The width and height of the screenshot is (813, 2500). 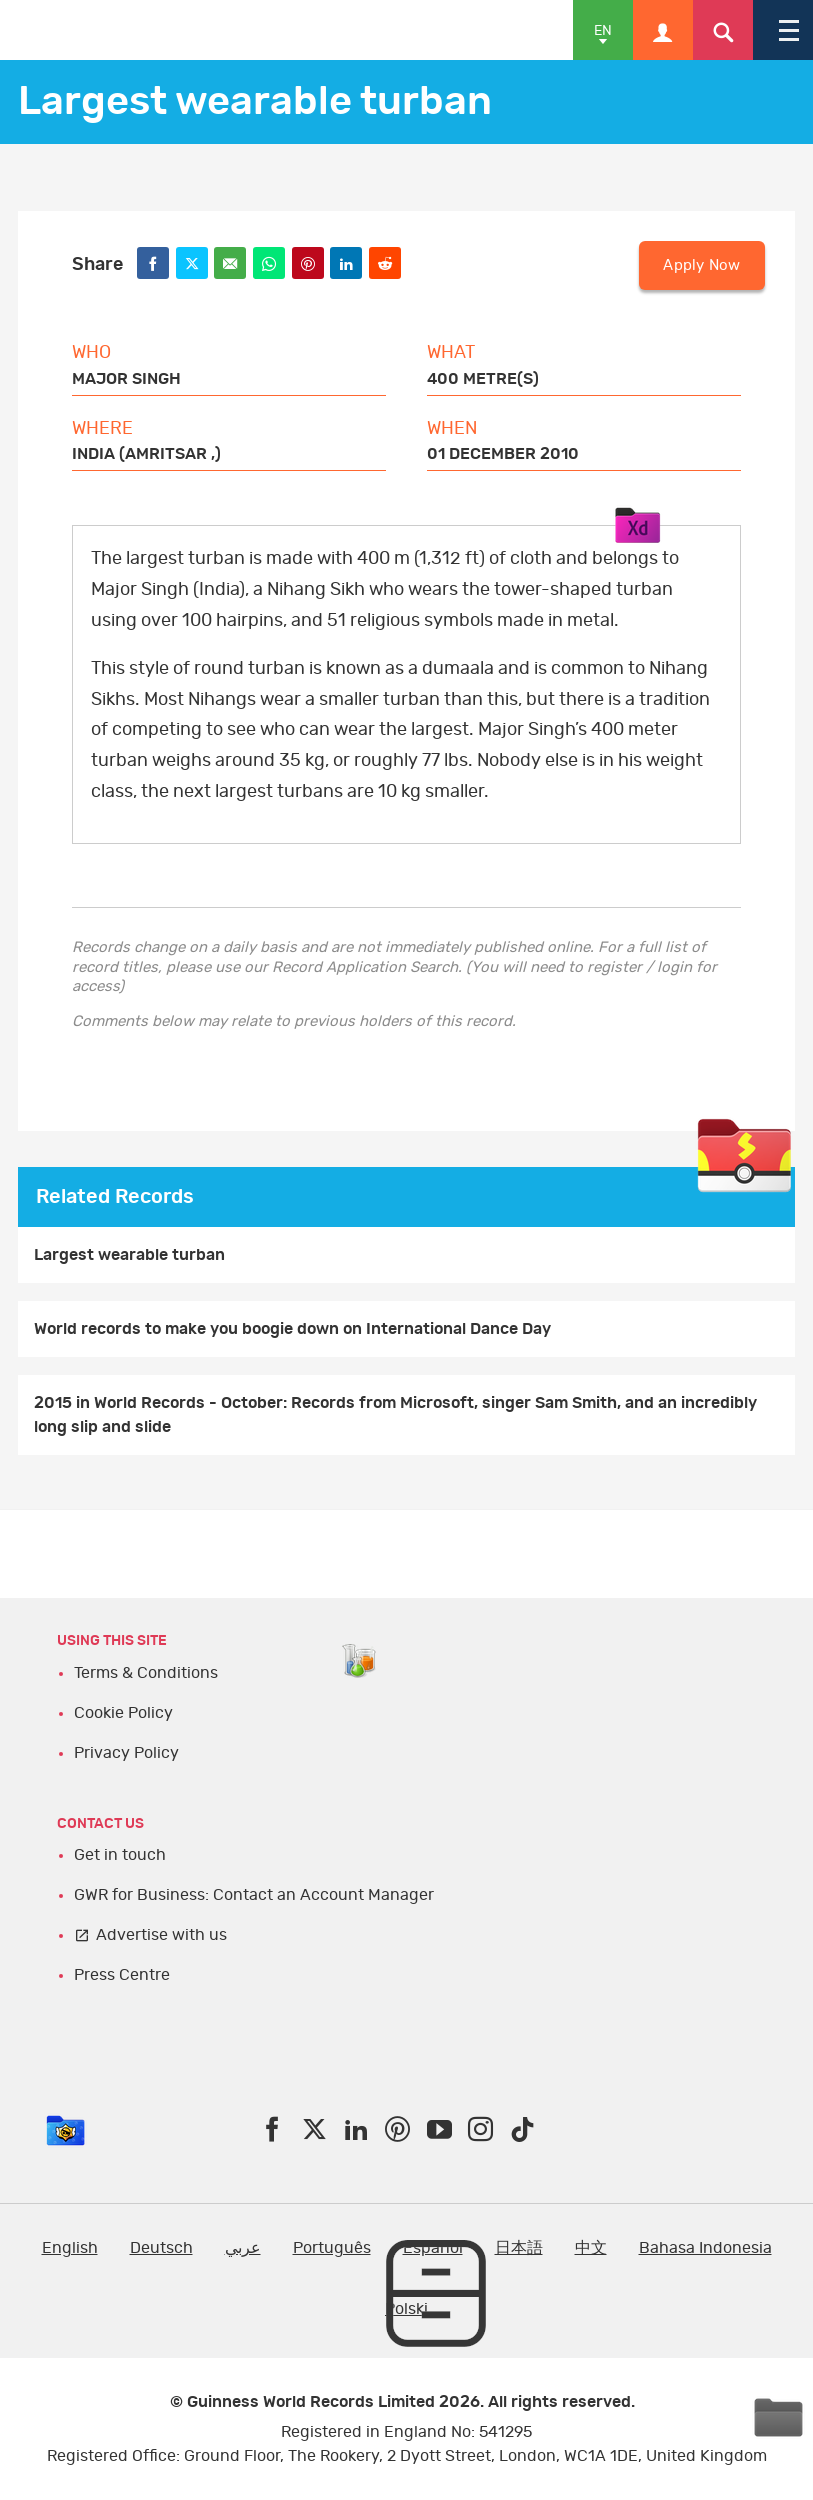 I want to click on folder for pokémon-related files or game assets, so click(x=744, y=1158).